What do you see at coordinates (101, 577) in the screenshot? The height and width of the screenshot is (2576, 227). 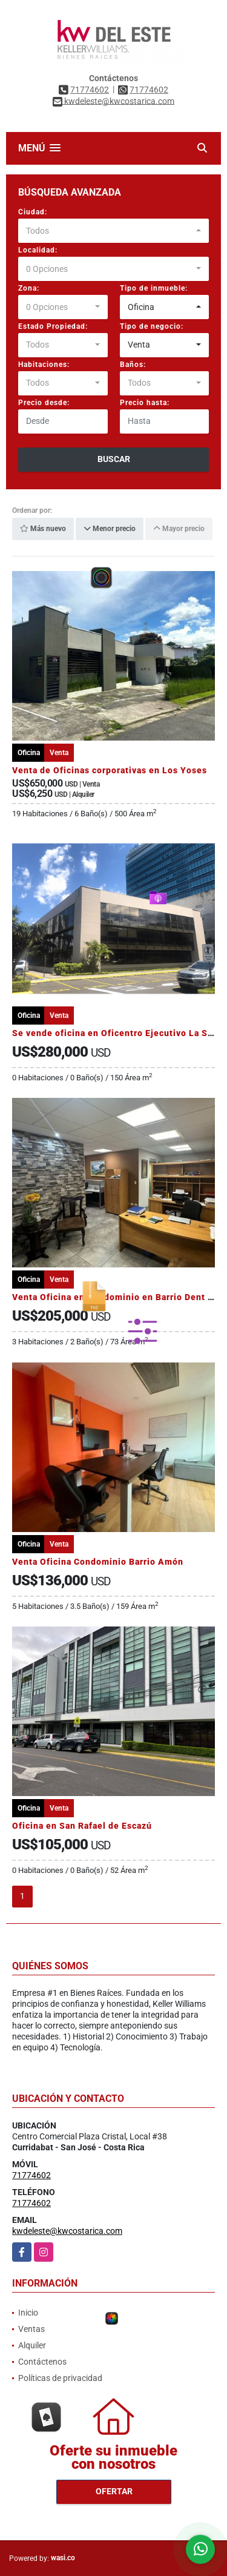 I see `open DaVinci Resolve color grading panels` at bounding box center [101, 577].